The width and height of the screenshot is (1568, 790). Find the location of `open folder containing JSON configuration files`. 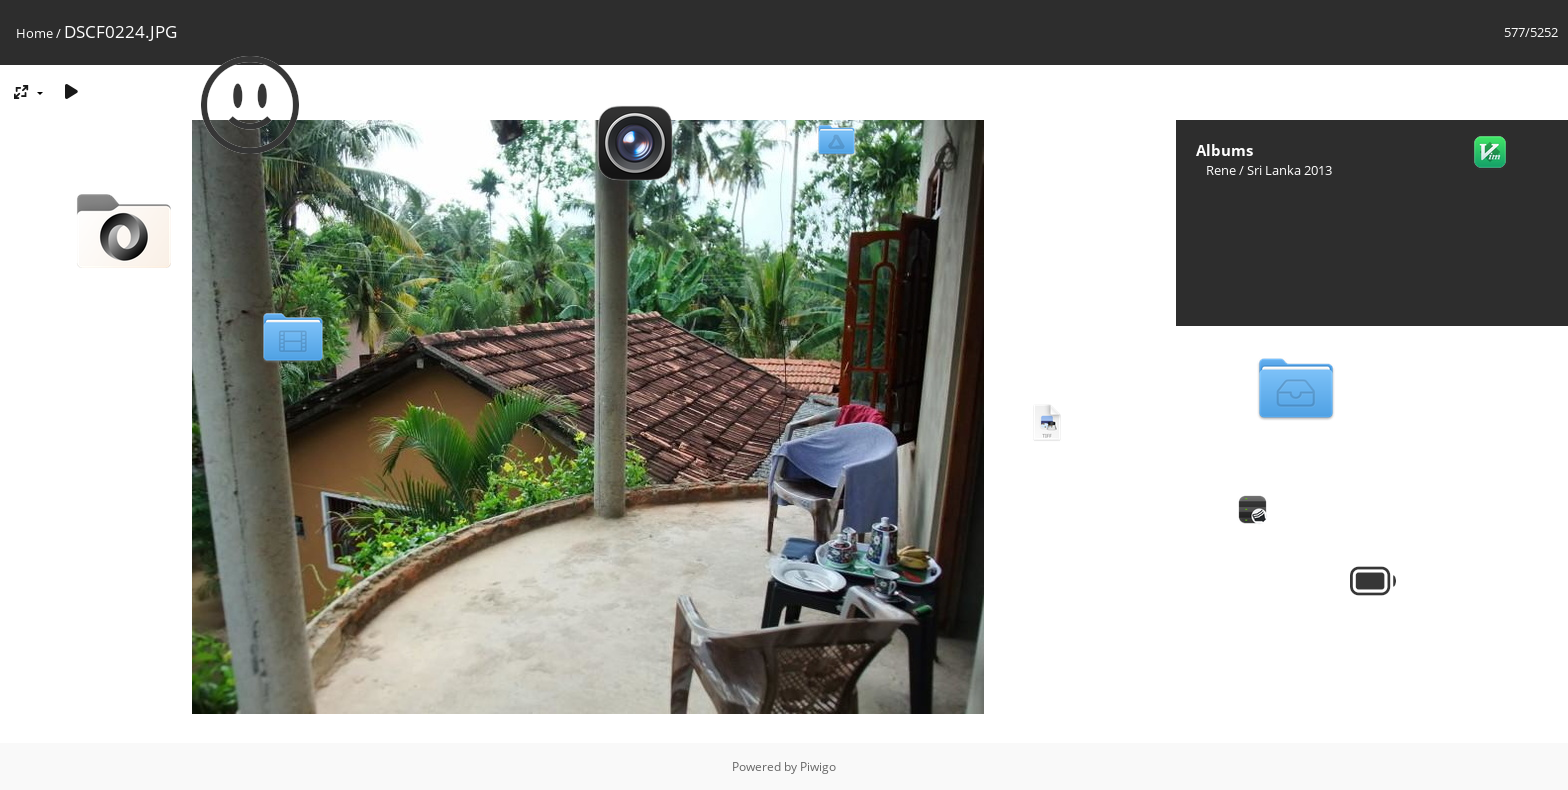

open folder containing JSON configuration files is located at coordinates (123, 233).